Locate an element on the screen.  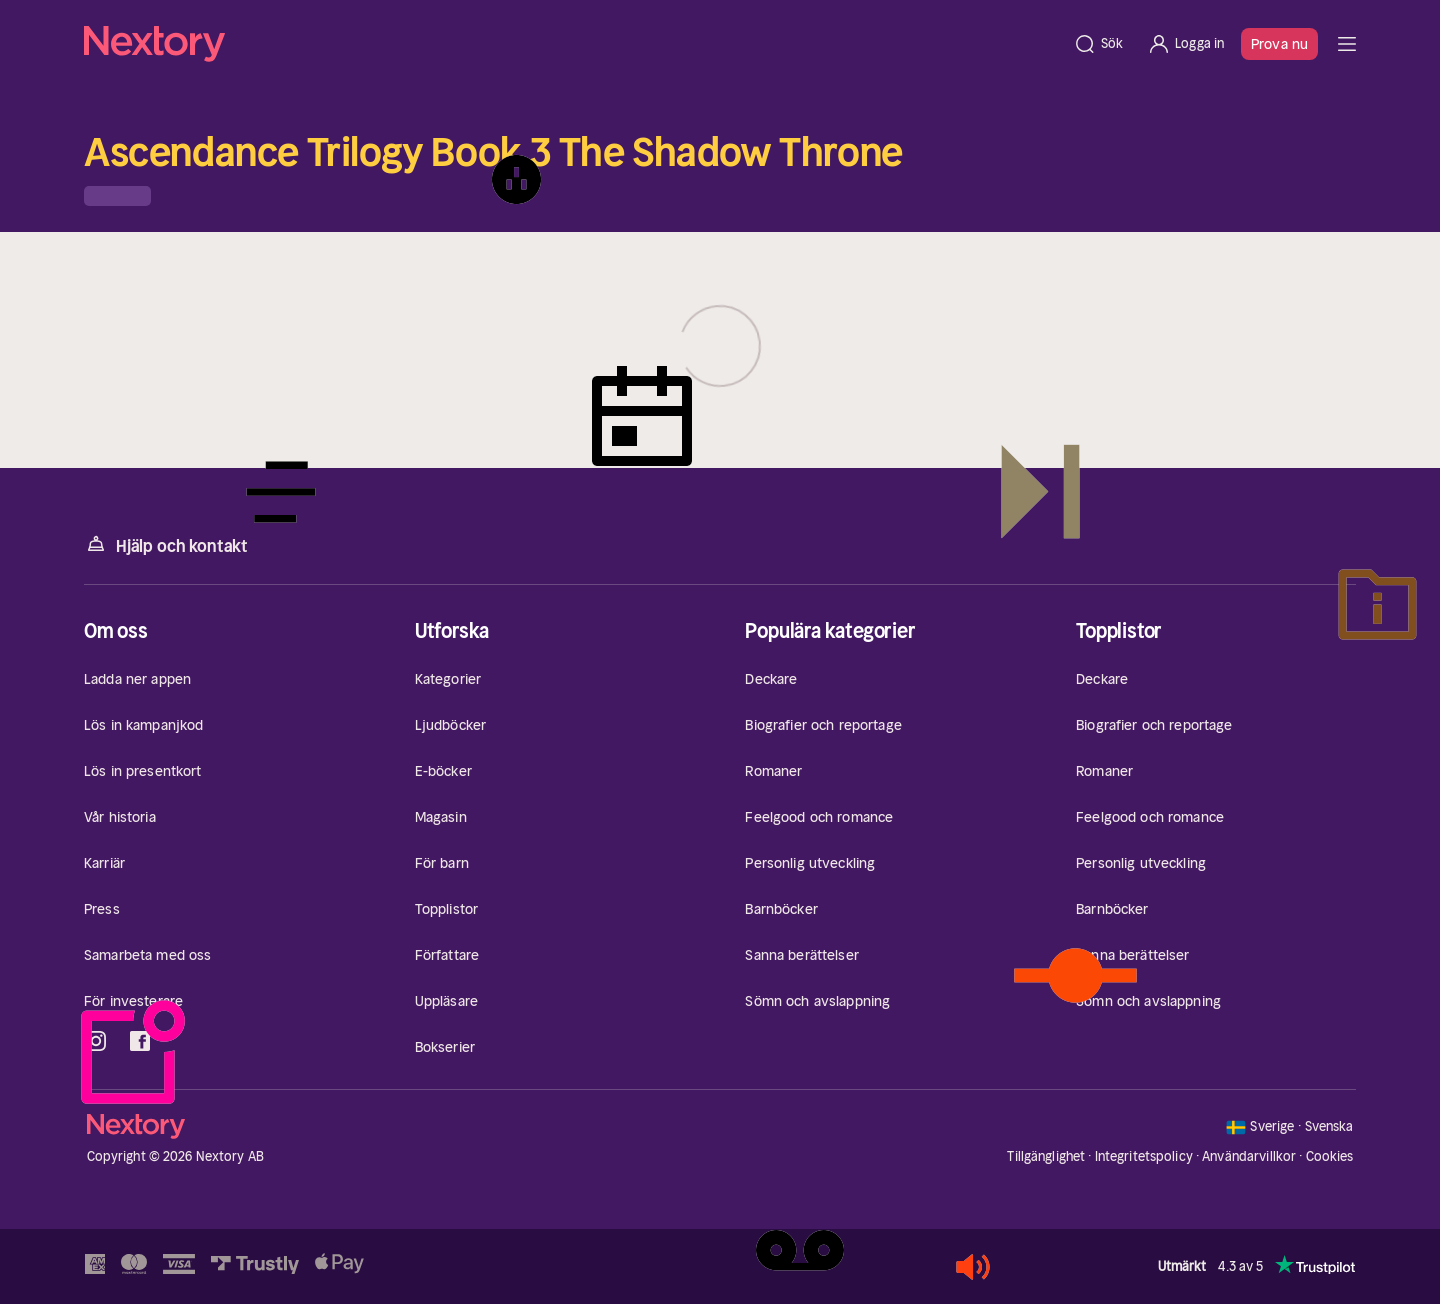
view or create a calendar event is located at coordinates (642, 421).